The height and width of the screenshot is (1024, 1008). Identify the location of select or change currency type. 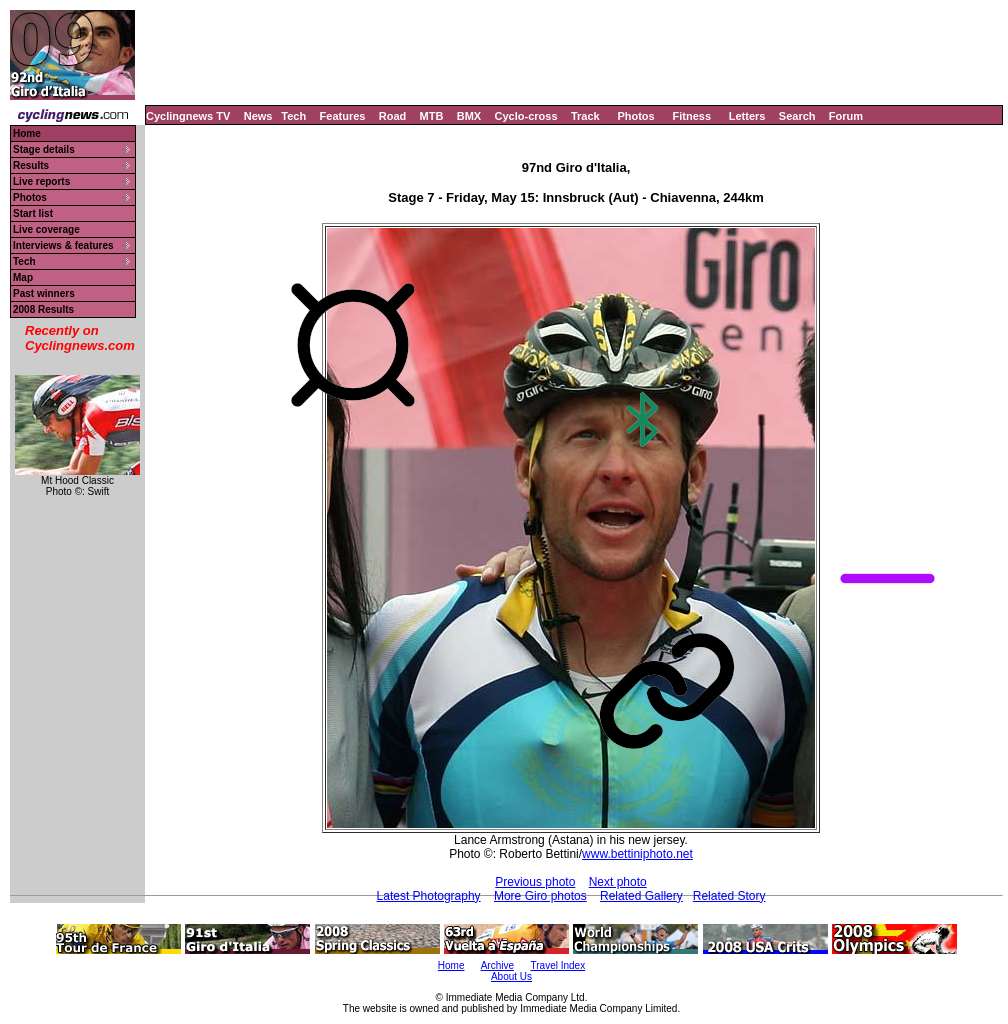
(353, 345).